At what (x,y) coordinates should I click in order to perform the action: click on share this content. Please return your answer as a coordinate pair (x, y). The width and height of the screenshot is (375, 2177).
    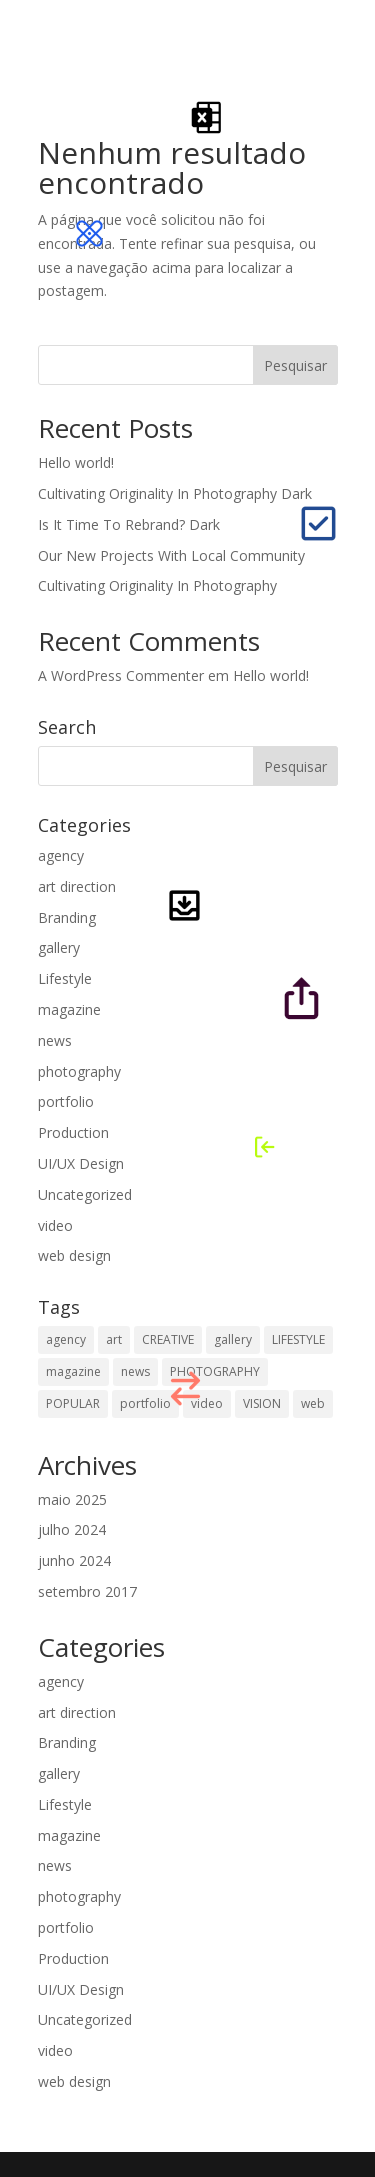
    Looking at the image, I should click on (301, 999).